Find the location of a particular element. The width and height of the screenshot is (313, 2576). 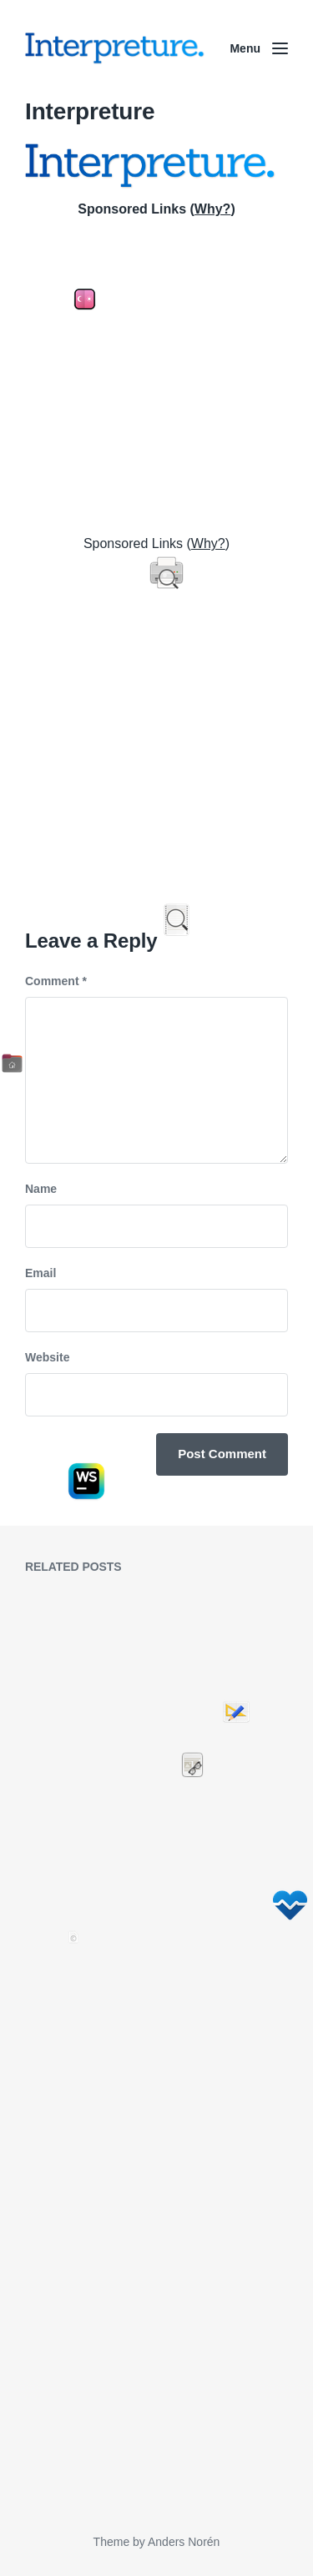

preview document before printing is located at coordinates (166, 572).